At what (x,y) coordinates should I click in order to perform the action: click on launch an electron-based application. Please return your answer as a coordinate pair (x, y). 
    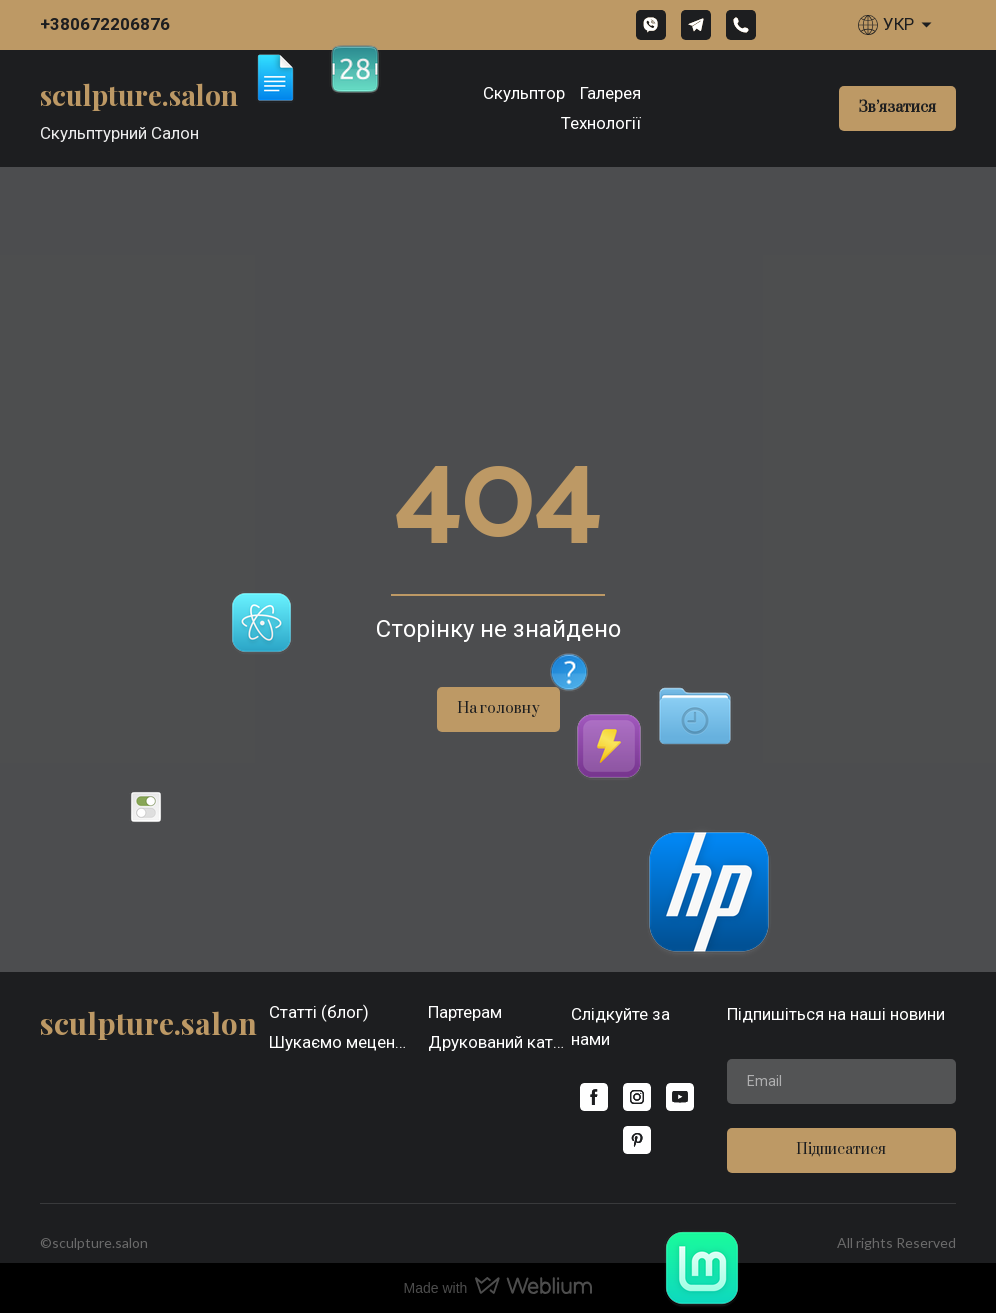
    Looking at the image, I should click on (261, 622).